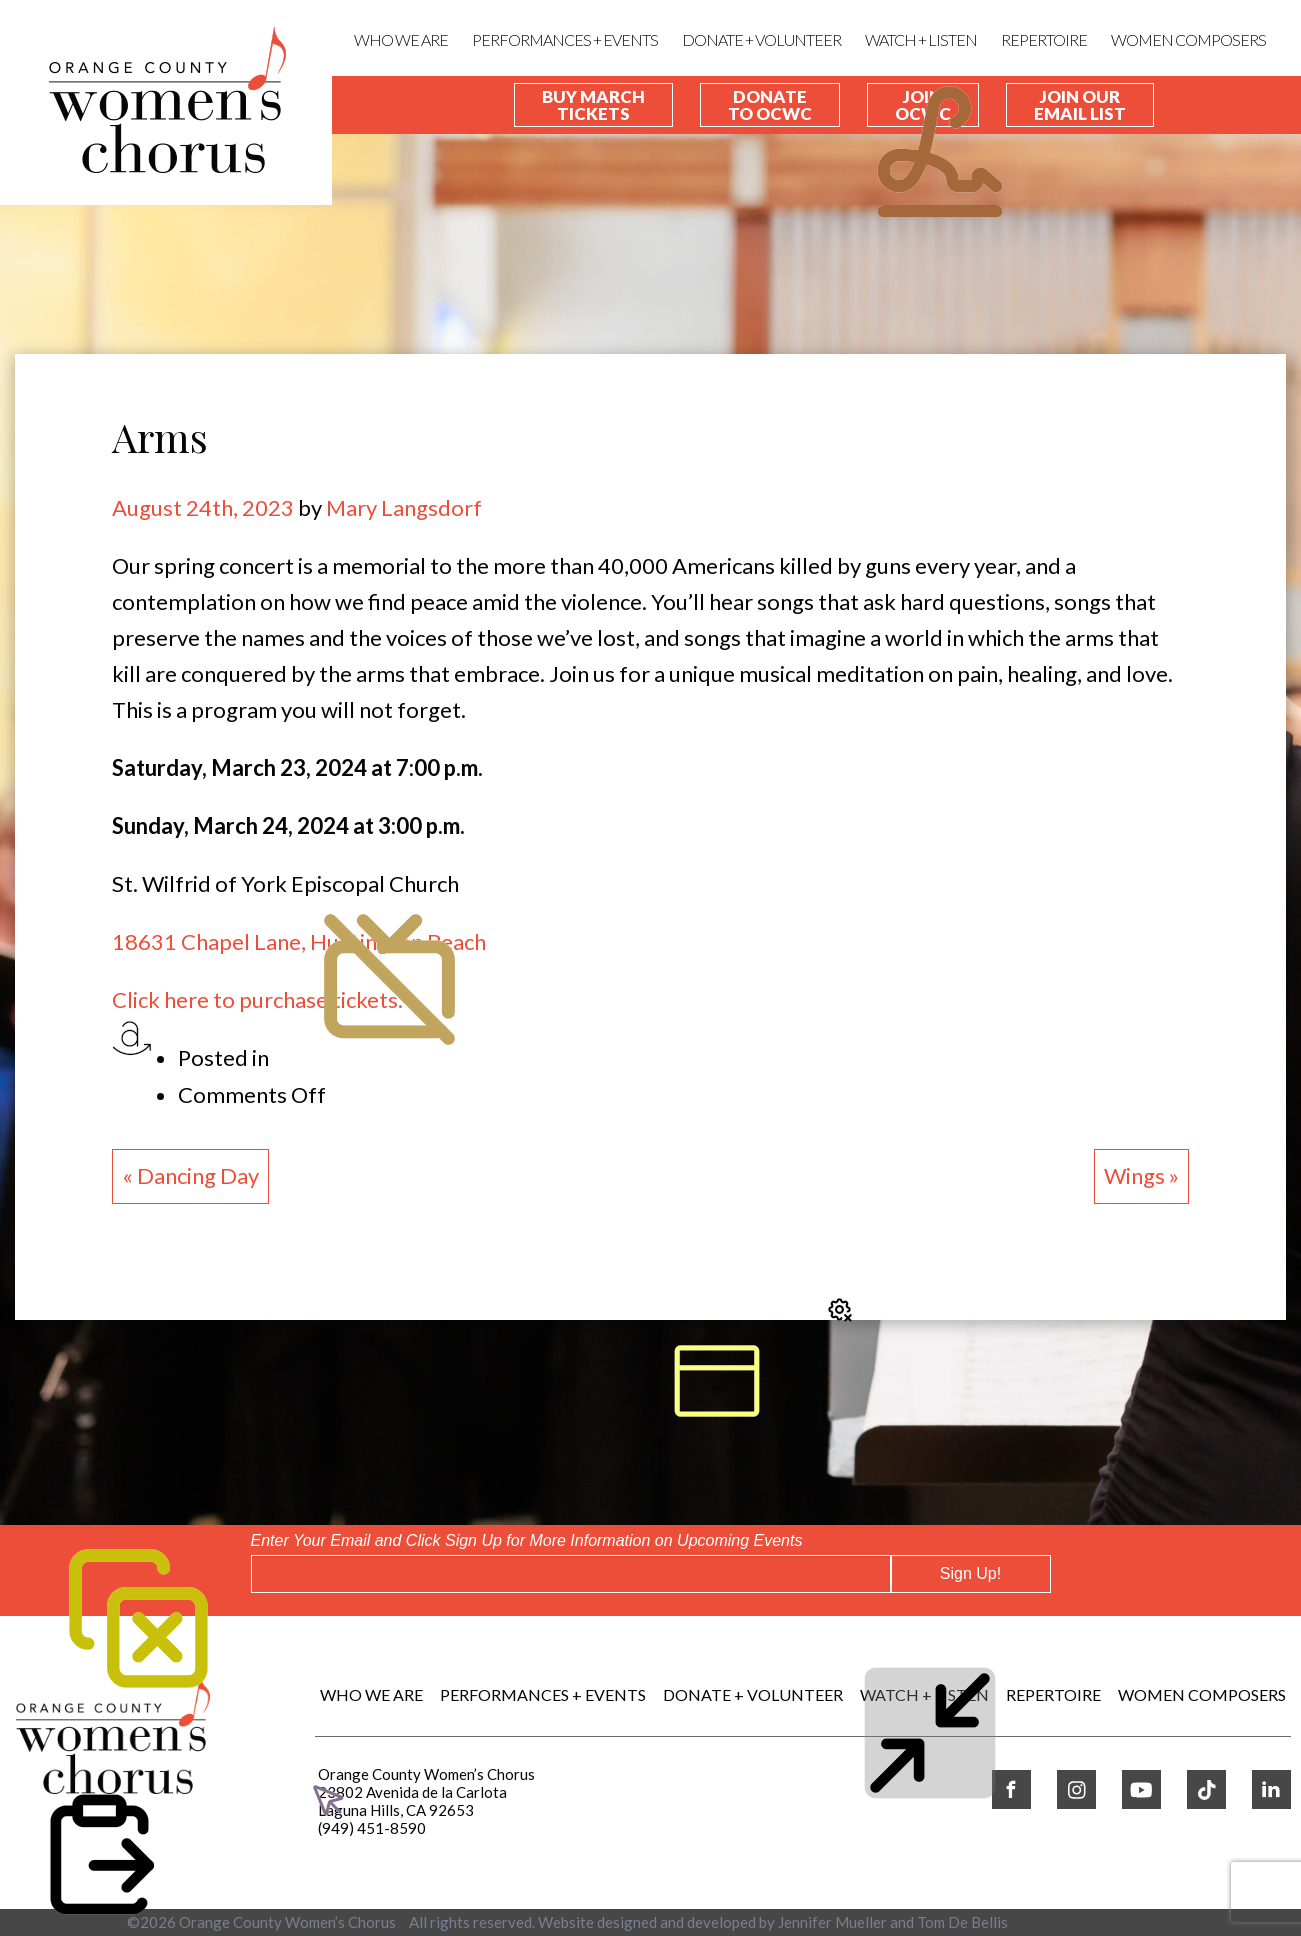 This screenshot has height=1936, width=1301. I want to click on minimize or collapse a window, so click(930, 1733).